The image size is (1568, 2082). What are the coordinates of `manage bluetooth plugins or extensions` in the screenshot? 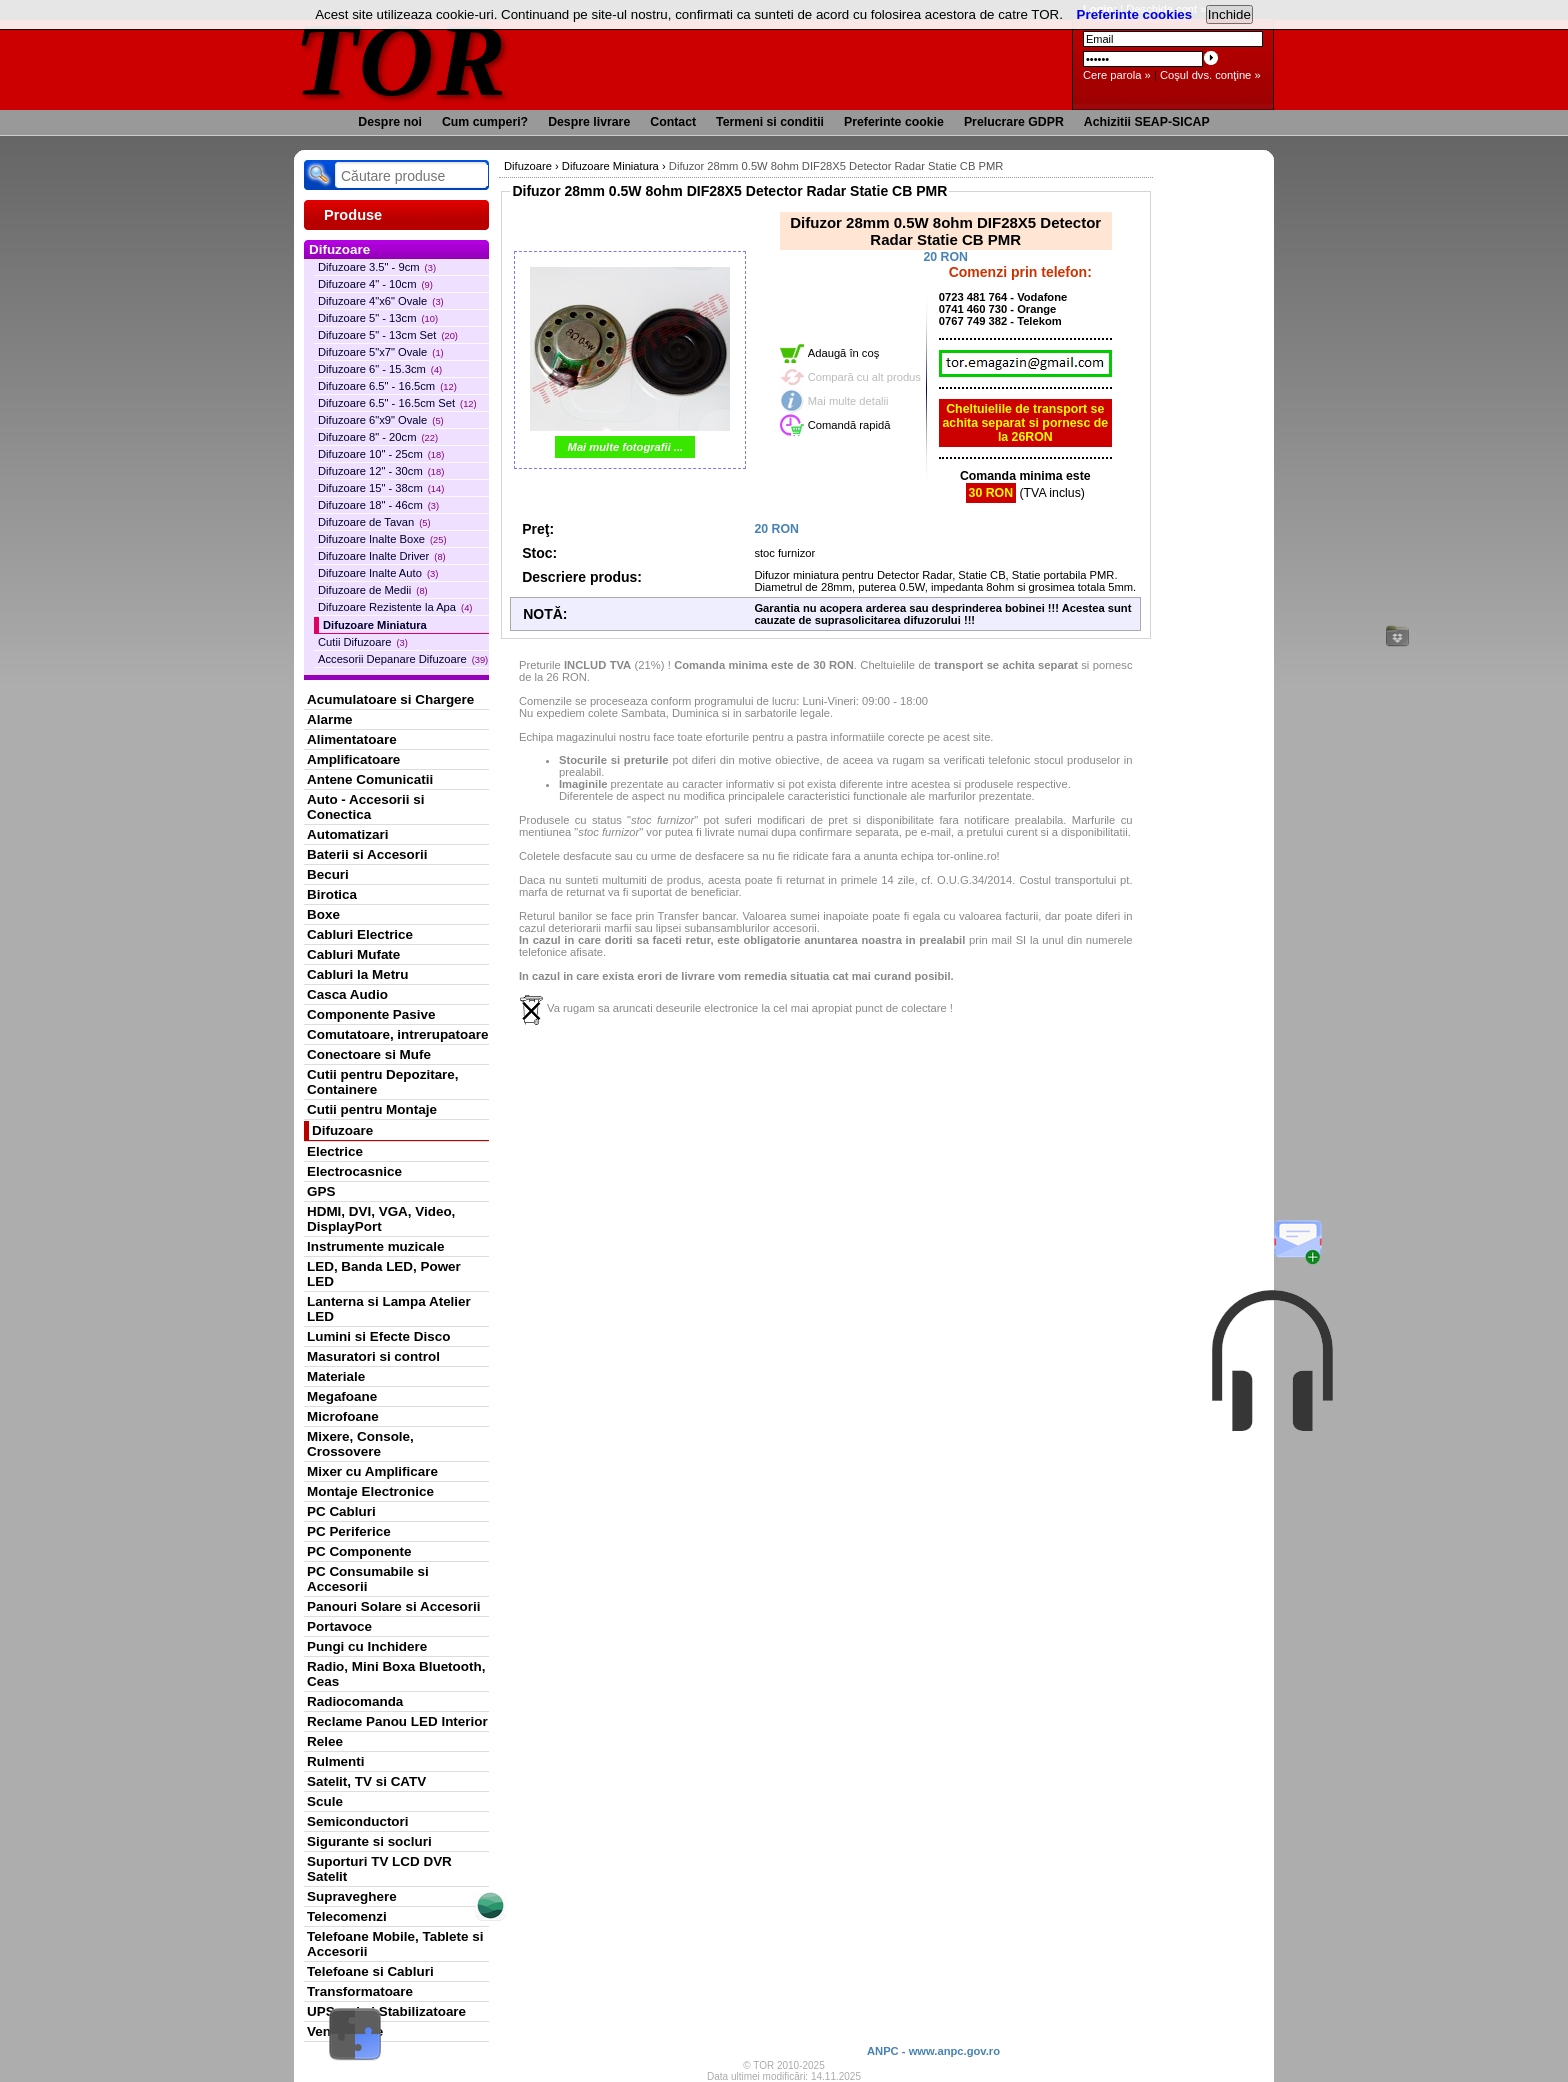 It's located at (355, 2034).